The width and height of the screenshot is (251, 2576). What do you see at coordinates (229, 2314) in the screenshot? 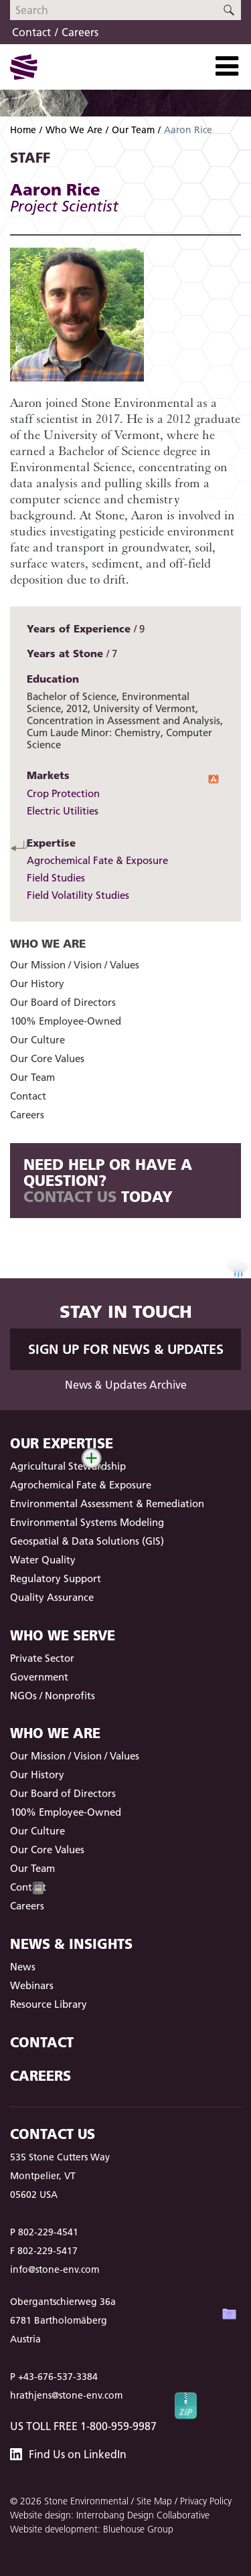
I see `open smart folder with automated sorting rules` at bounding box center [229, 2314].